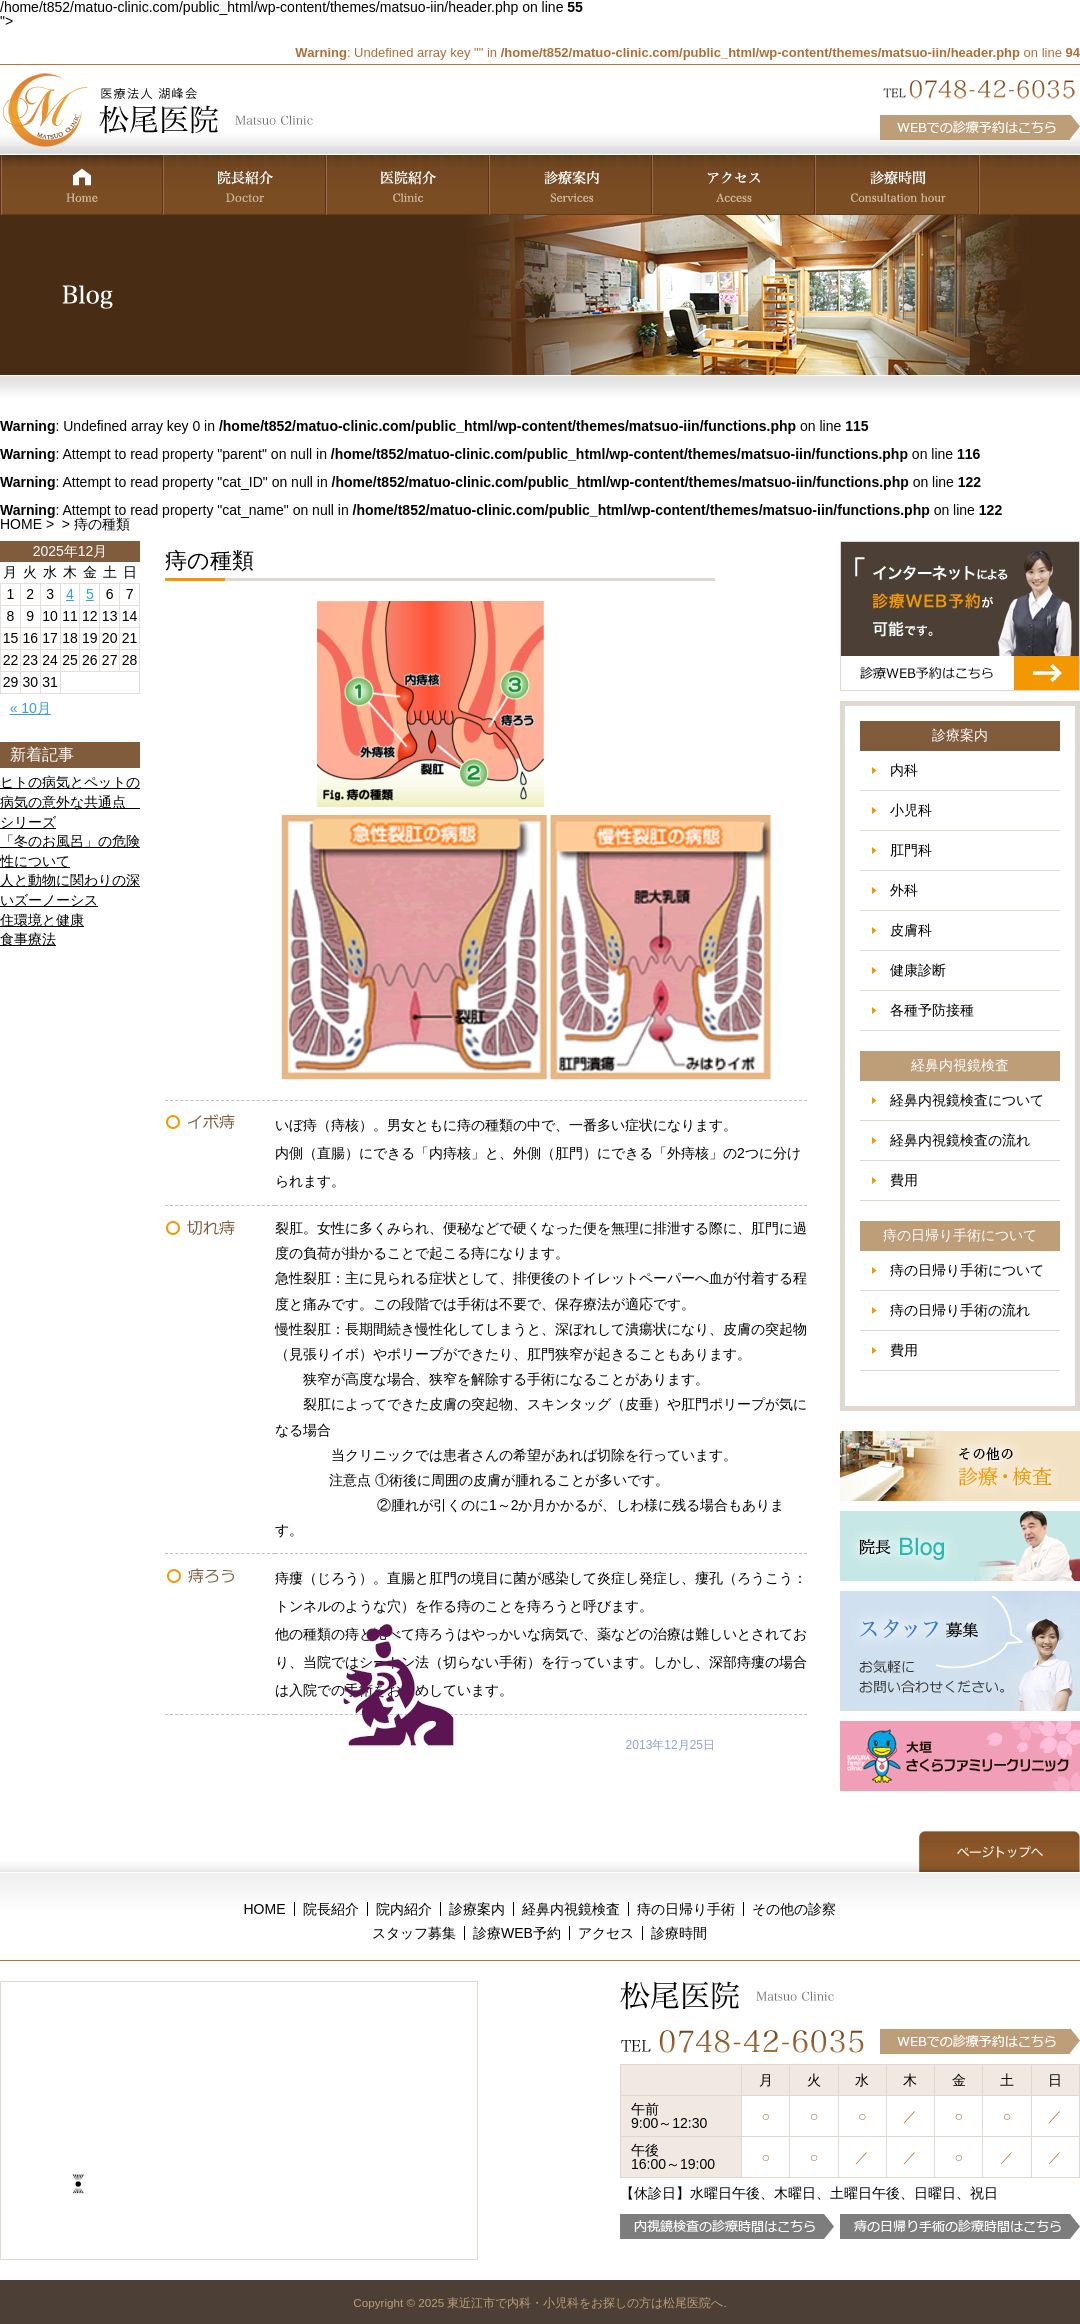 Image resolution: width=1080 pixels, height=2324 pixels. I want to click on strength tarot card icon, so click(392, 1684).